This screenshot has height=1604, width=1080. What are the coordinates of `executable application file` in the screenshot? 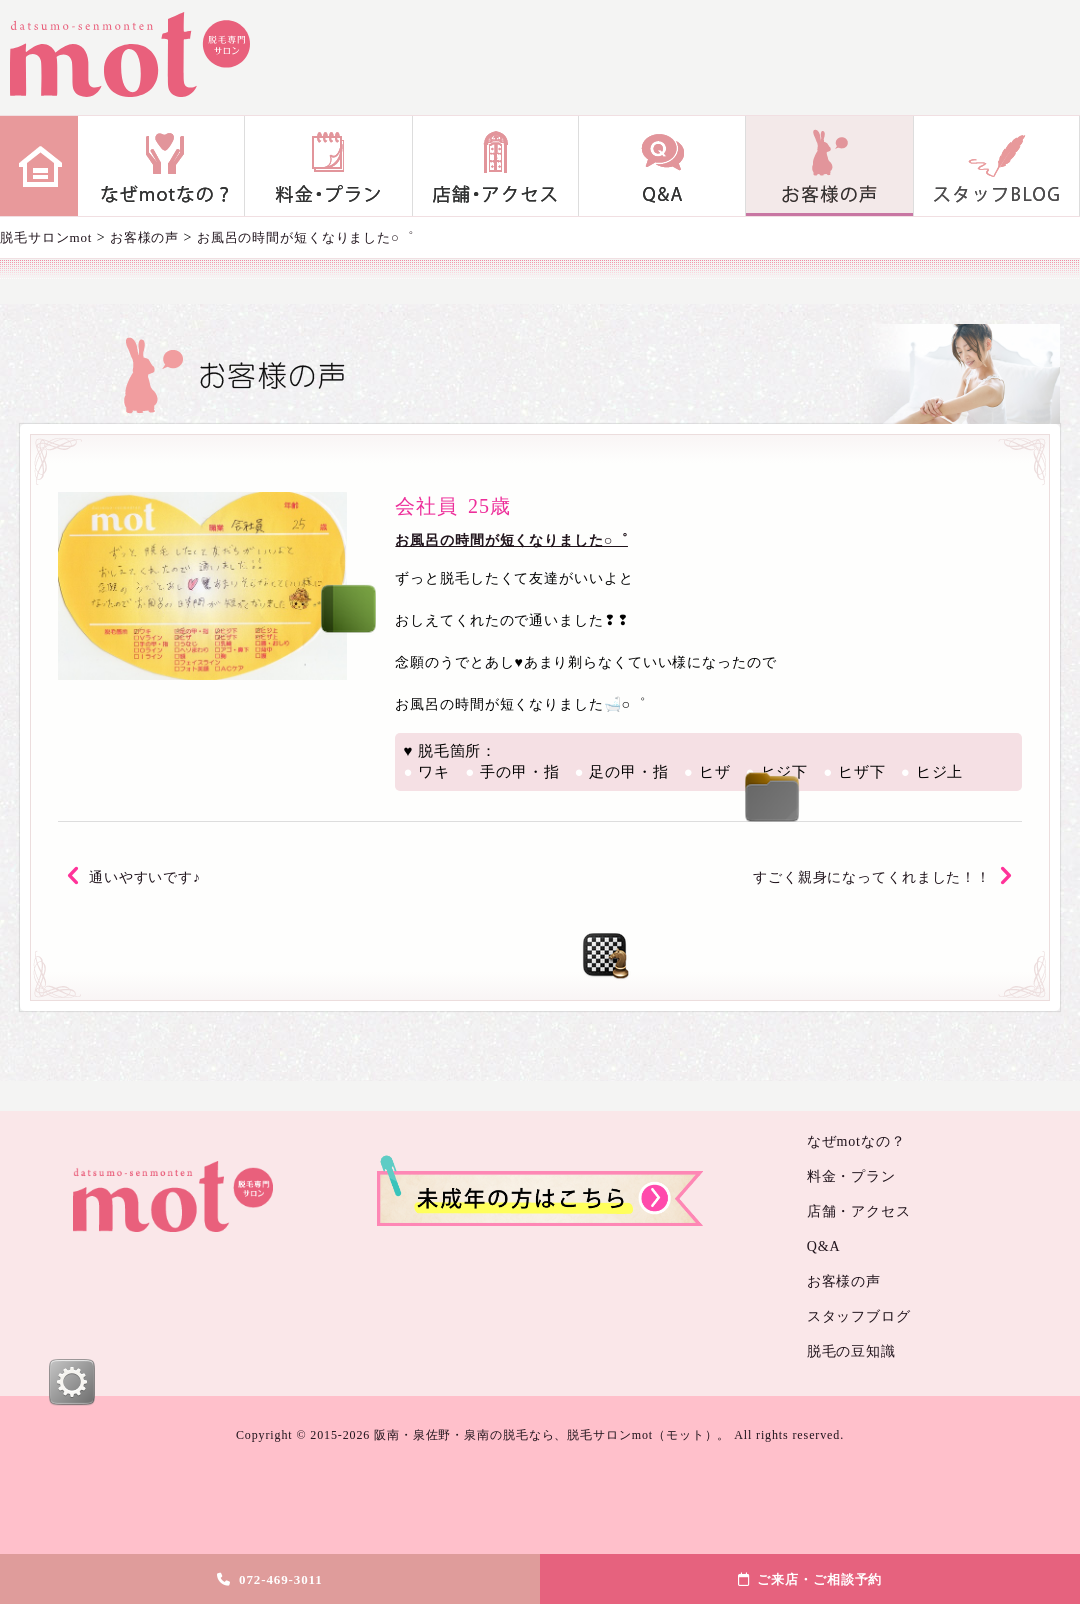 It's located at (72, 1382).